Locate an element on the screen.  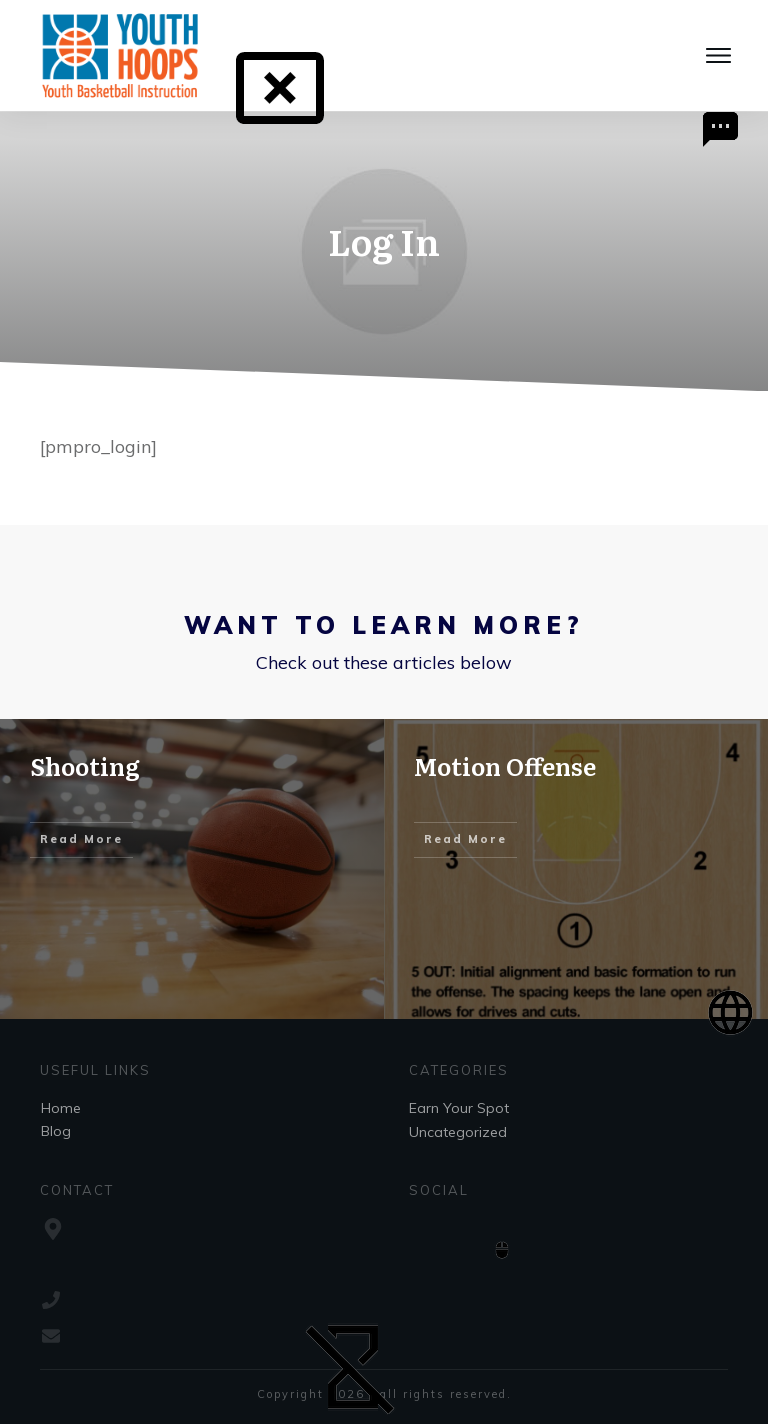
timer or countdown feature disabled is located at coordinates (353, 1367).